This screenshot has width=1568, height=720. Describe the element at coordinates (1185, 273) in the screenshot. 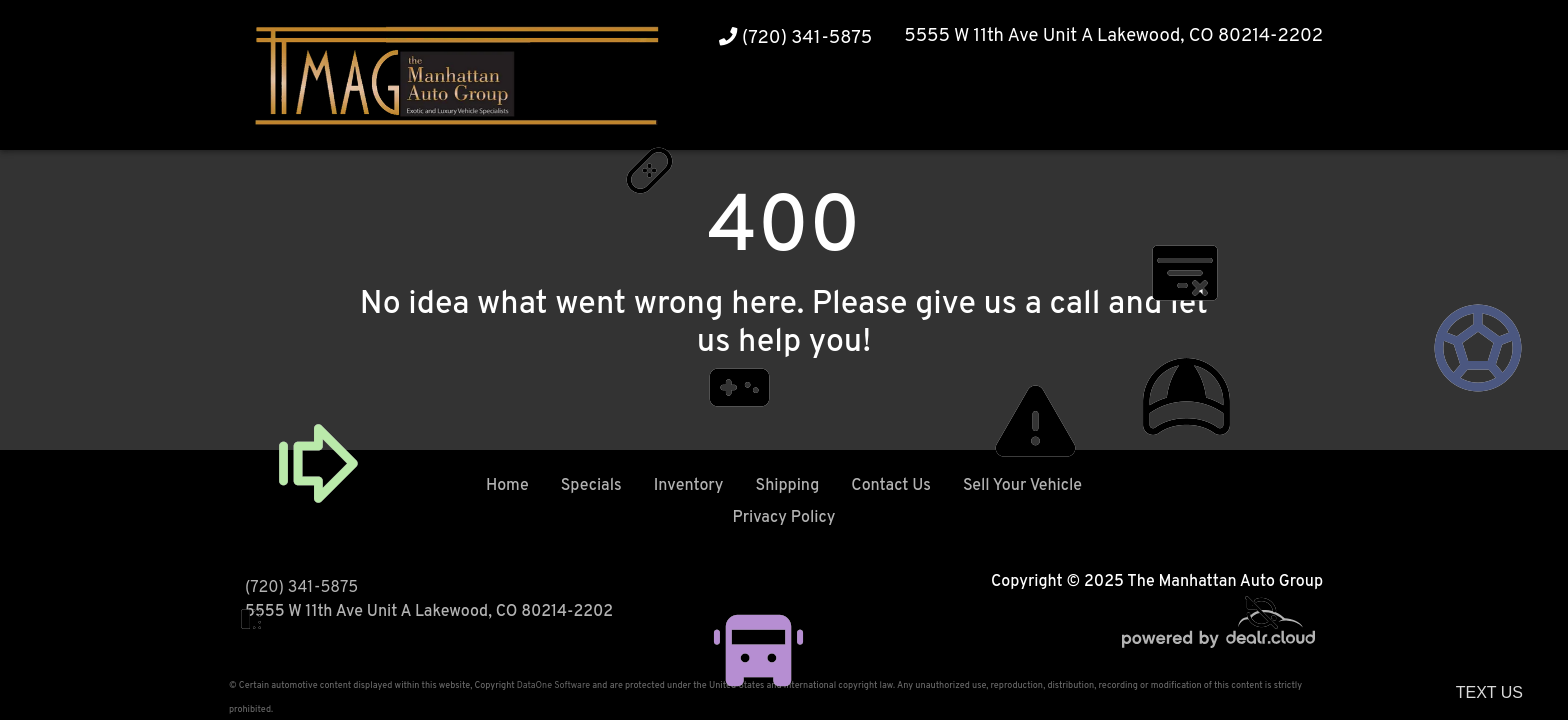

I see `clear all active filters` at that location.